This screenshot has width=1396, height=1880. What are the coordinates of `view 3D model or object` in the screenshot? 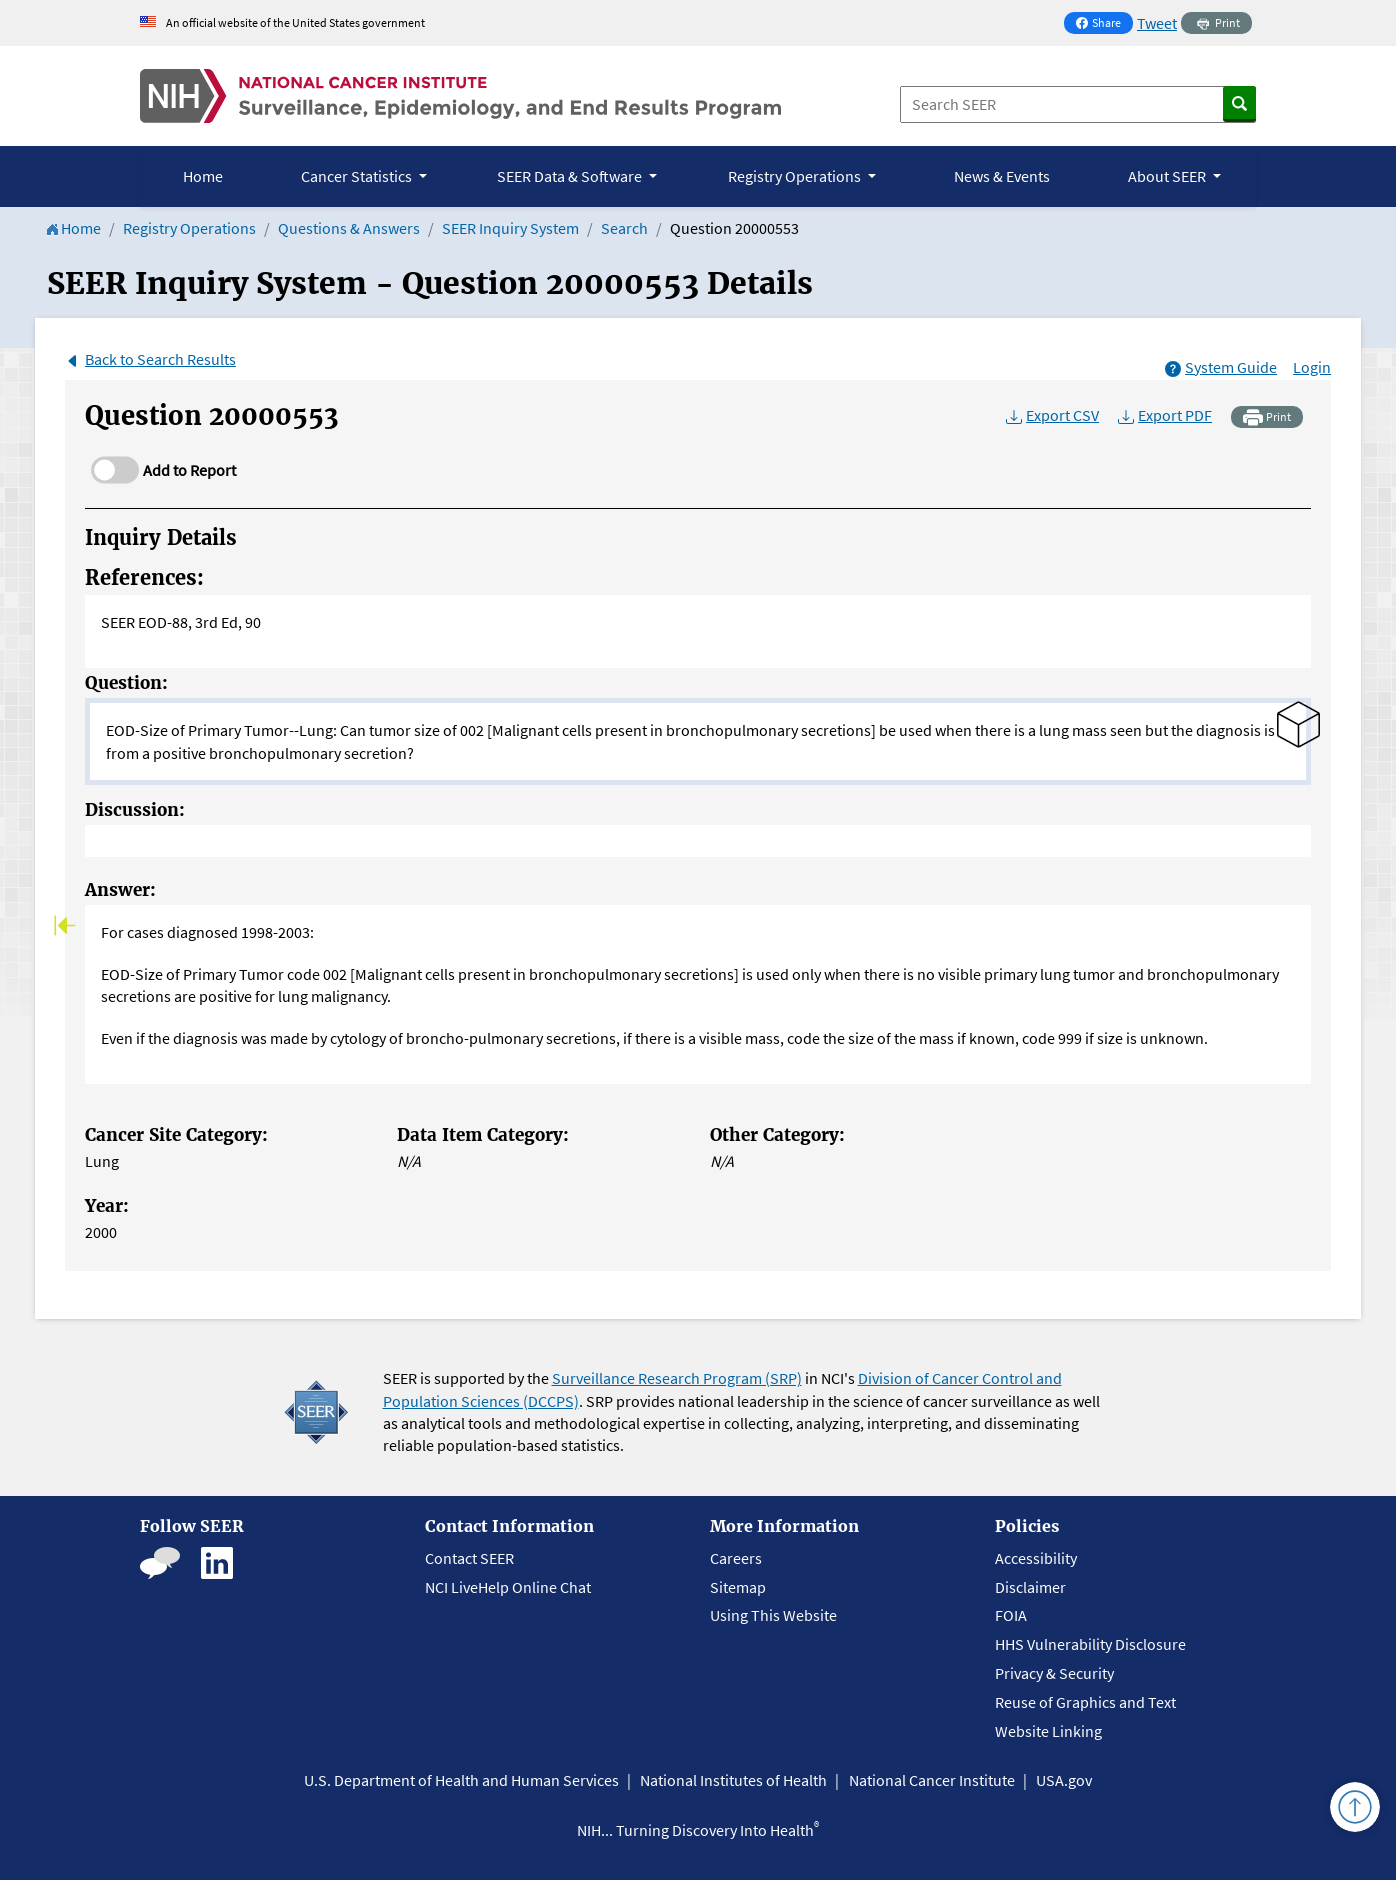 It's located at (1298, 724).